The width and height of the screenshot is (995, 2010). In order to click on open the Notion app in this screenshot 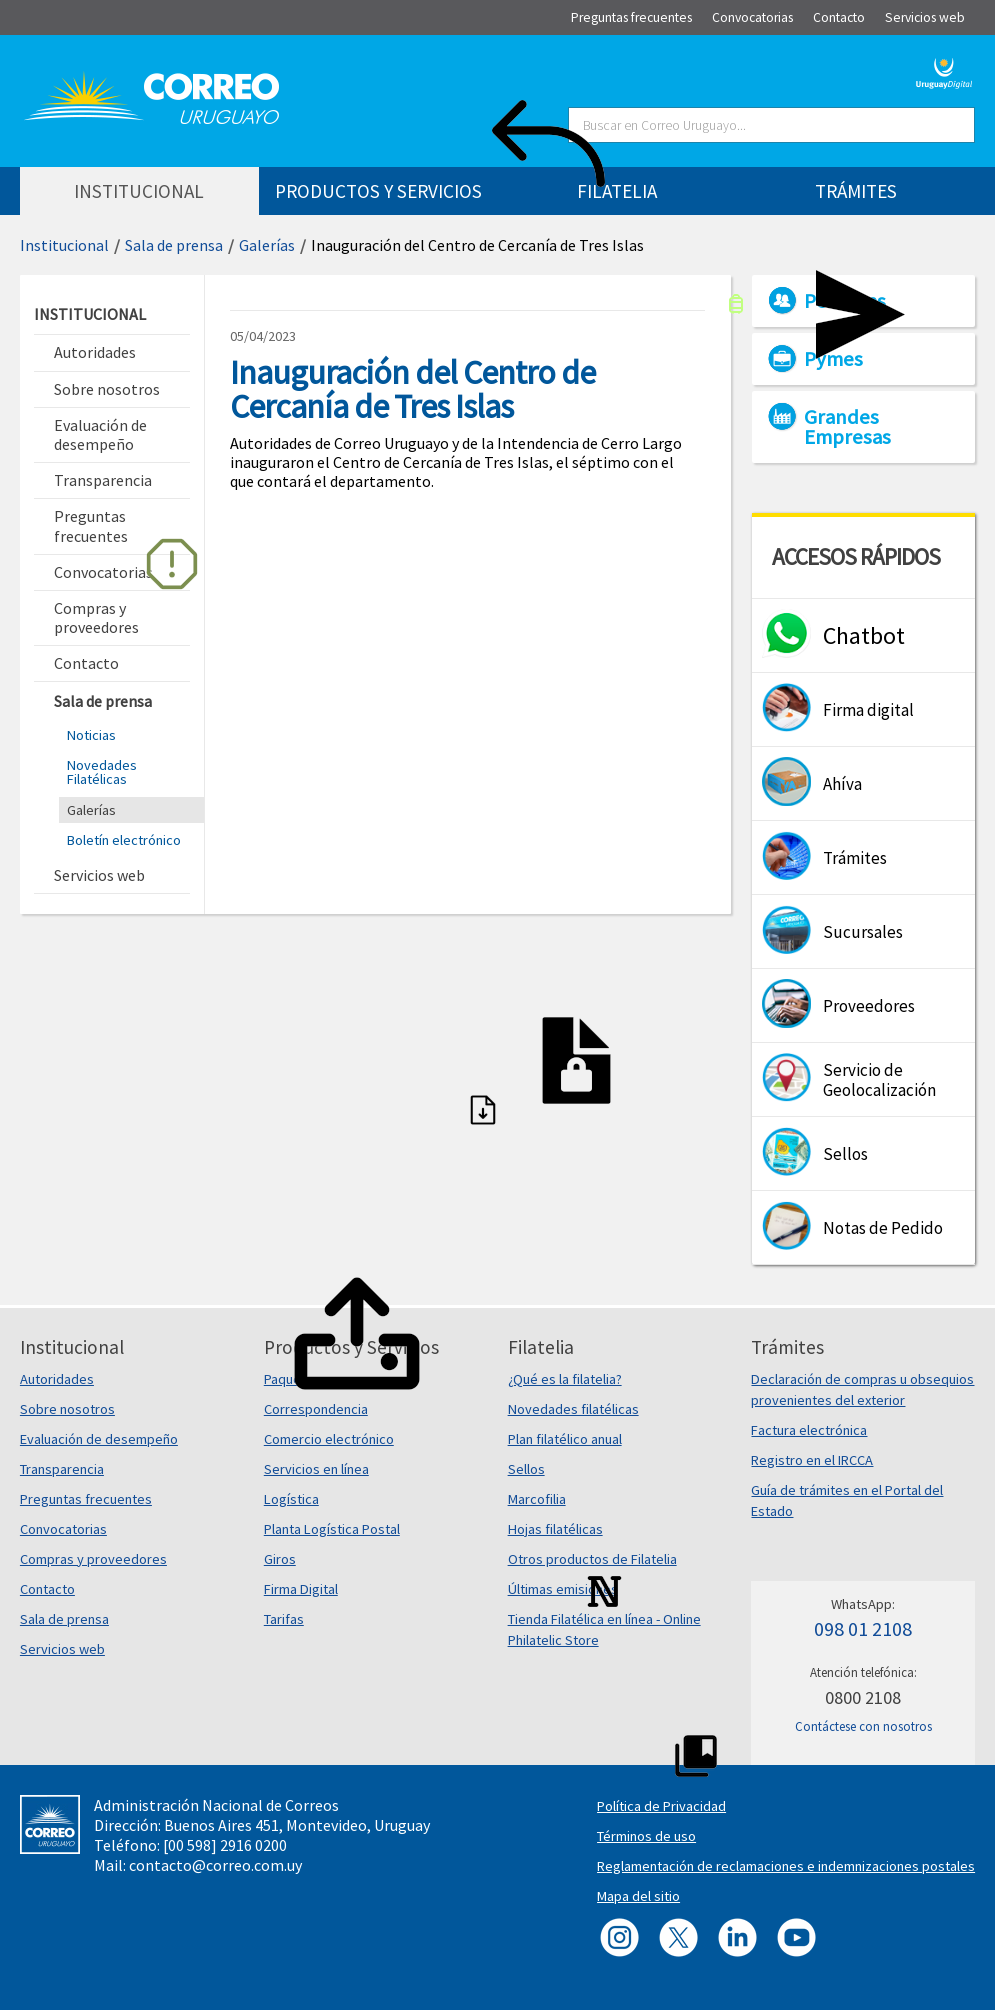, I will do `click(604, 1591)`.